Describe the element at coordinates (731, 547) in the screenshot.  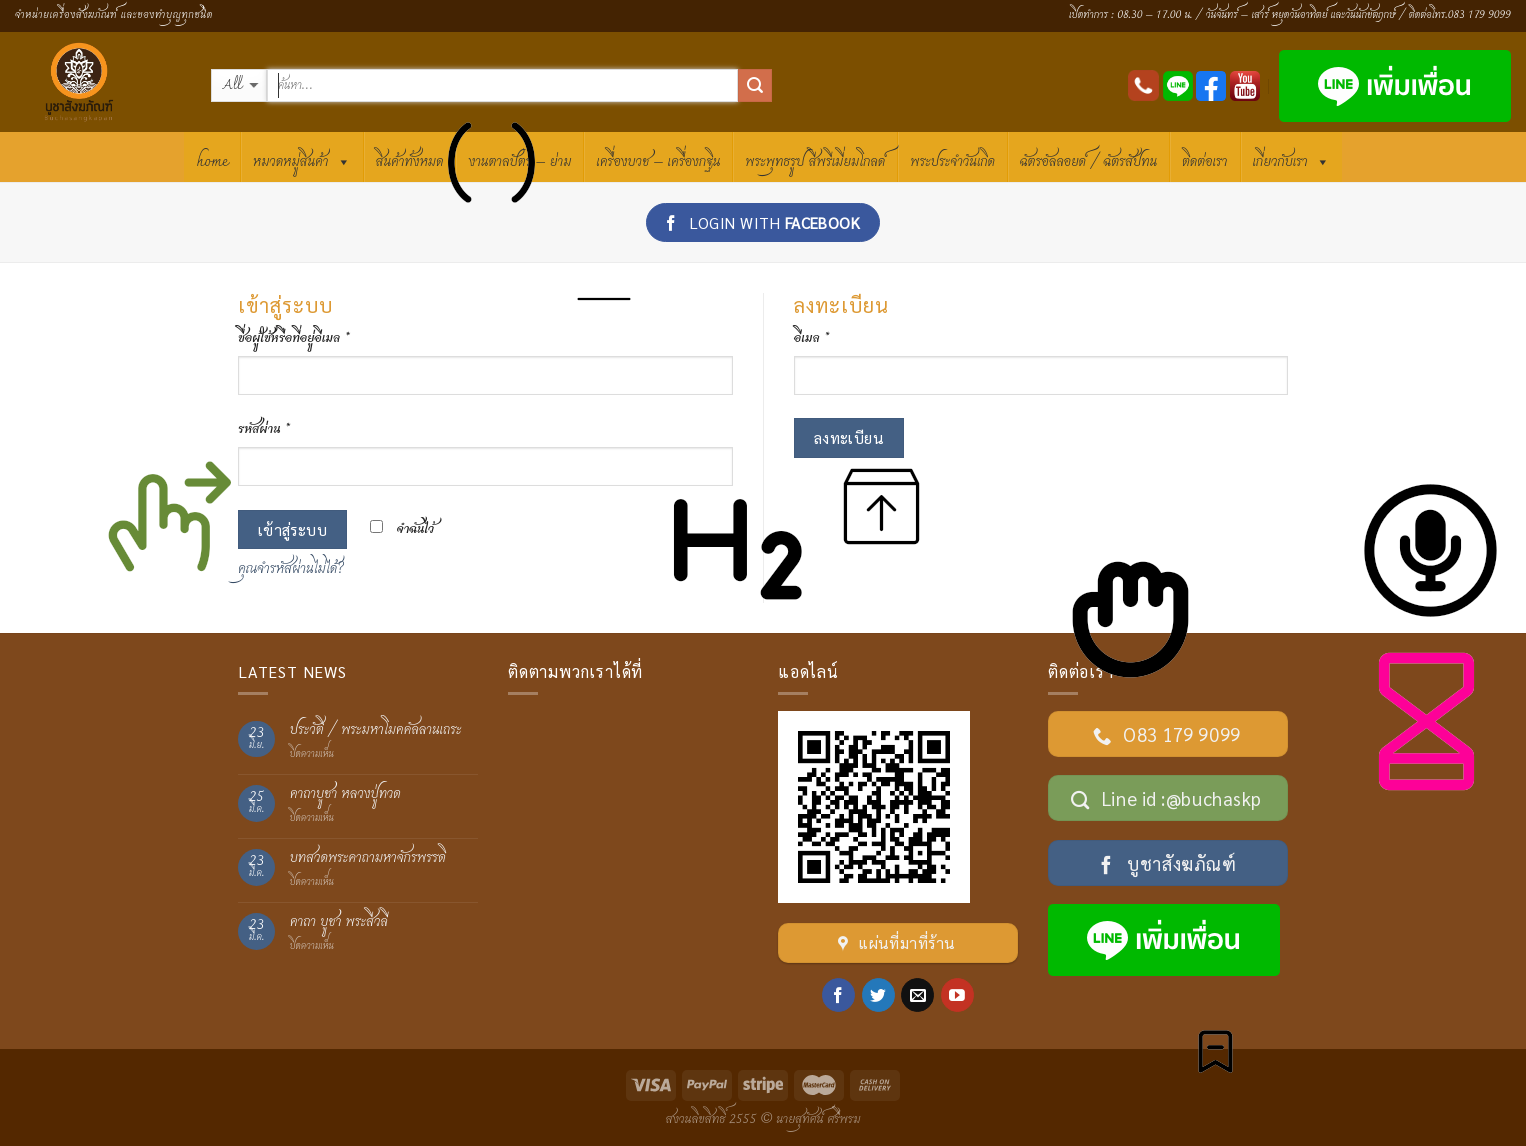
I see `format text as heading level 2` at that location.